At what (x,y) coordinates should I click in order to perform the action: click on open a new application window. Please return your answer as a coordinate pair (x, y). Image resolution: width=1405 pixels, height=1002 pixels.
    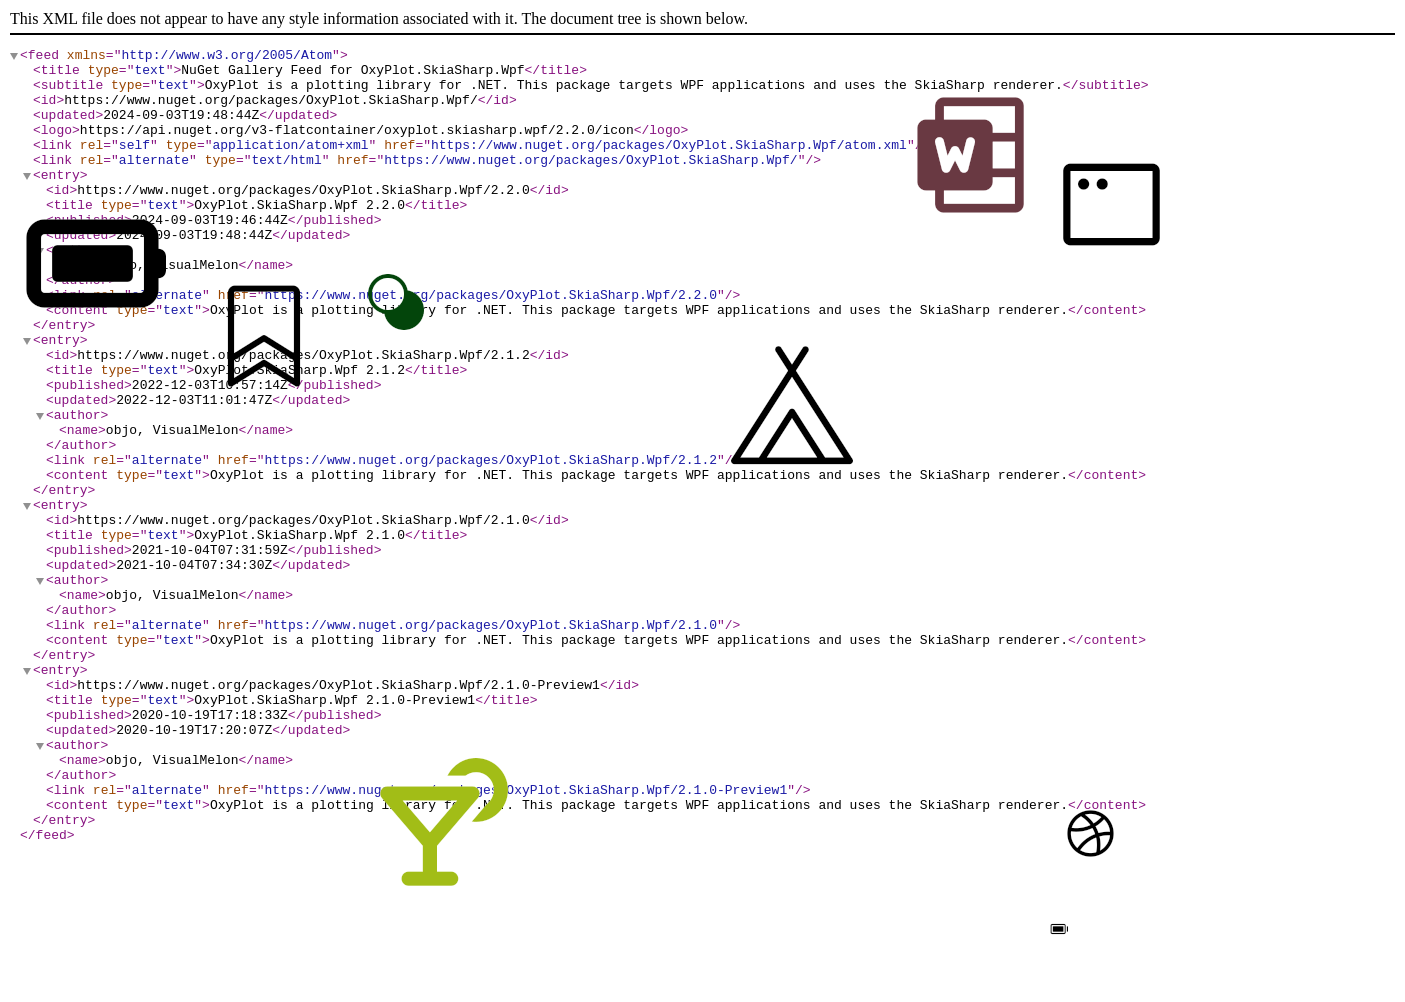
    Looking at the image, I should click on (1111, 204).